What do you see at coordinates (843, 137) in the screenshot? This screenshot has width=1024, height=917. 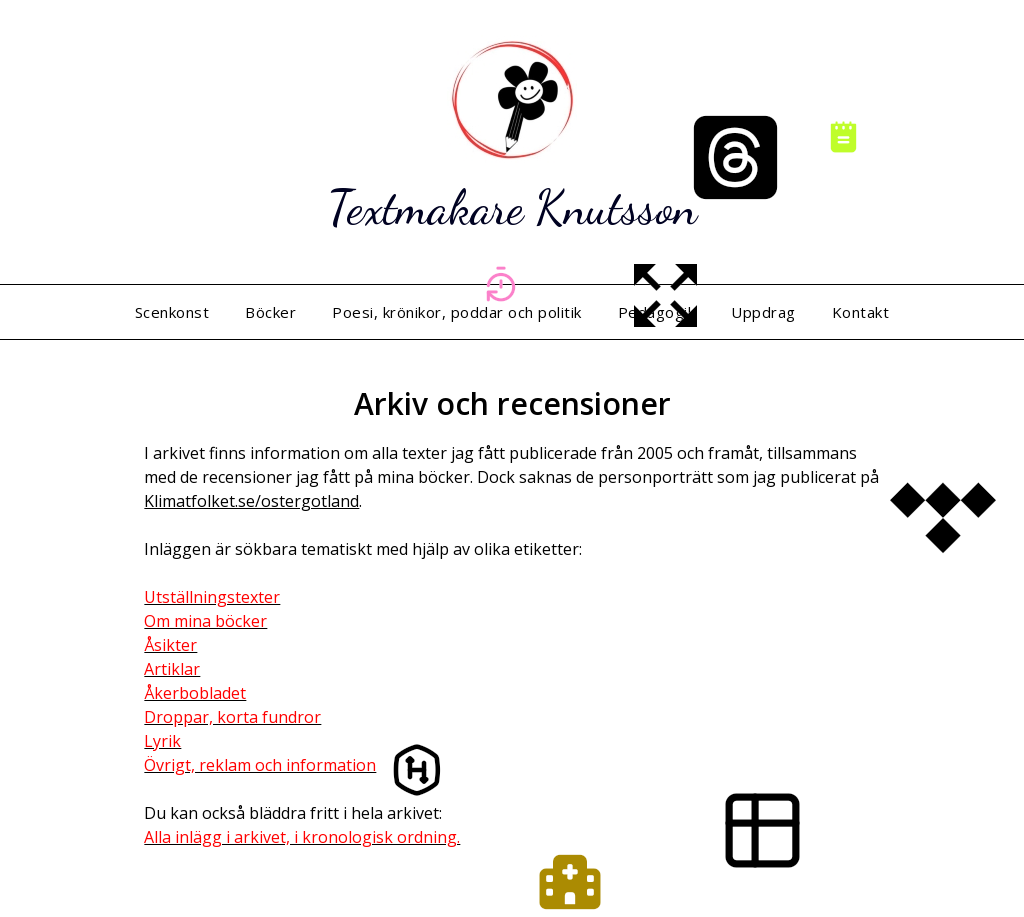 I see `open notepad or notes application` at bounding box center [843, 137].